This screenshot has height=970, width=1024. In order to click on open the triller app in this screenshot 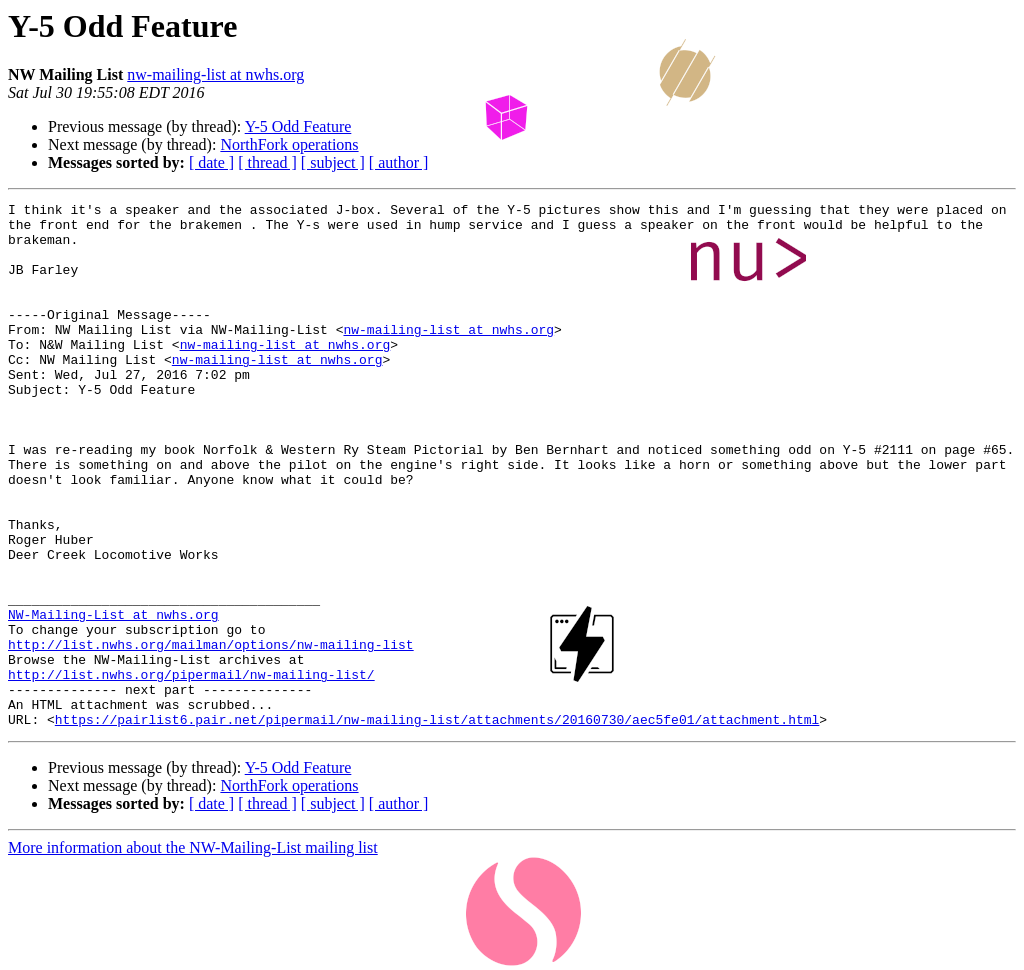, I will do `click(687, 72)`.